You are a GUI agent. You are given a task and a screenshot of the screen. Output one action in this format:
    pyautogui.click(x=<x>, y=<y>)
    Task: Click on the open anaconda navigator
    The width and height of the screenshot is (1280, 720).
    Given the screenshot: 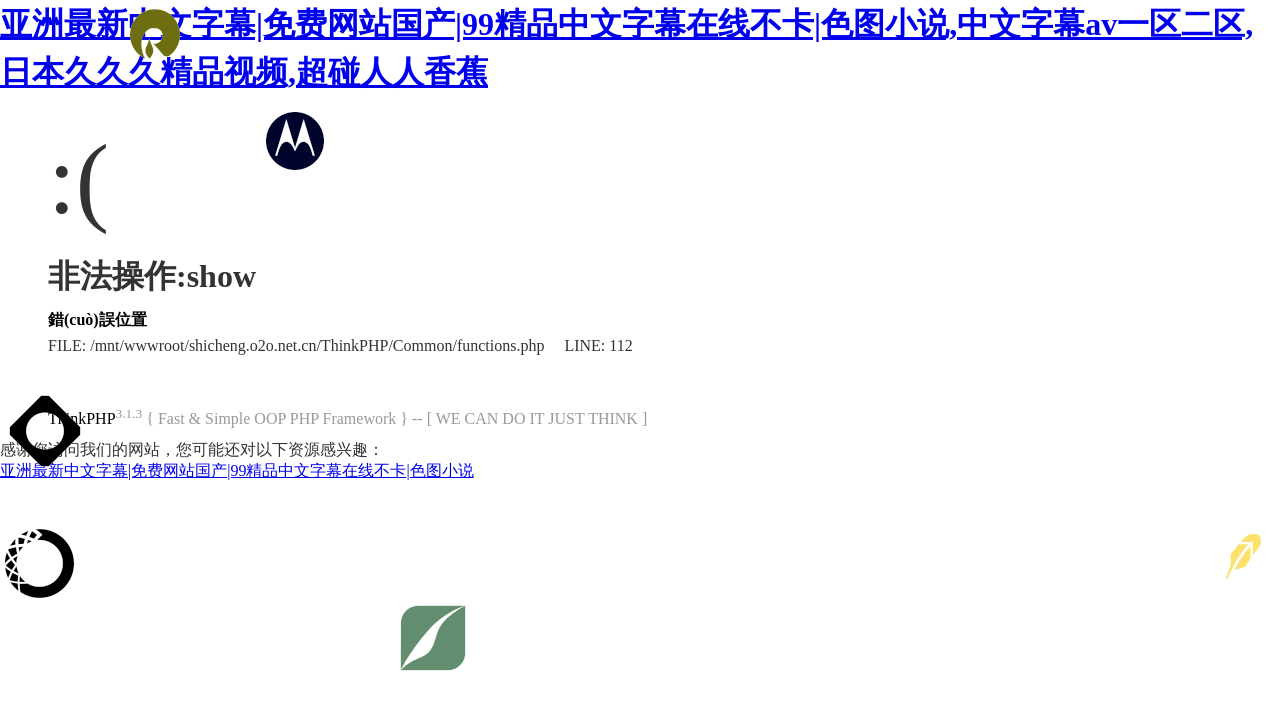 What is the action you would take?
    pyautogui.click(x=39, y=563)
    